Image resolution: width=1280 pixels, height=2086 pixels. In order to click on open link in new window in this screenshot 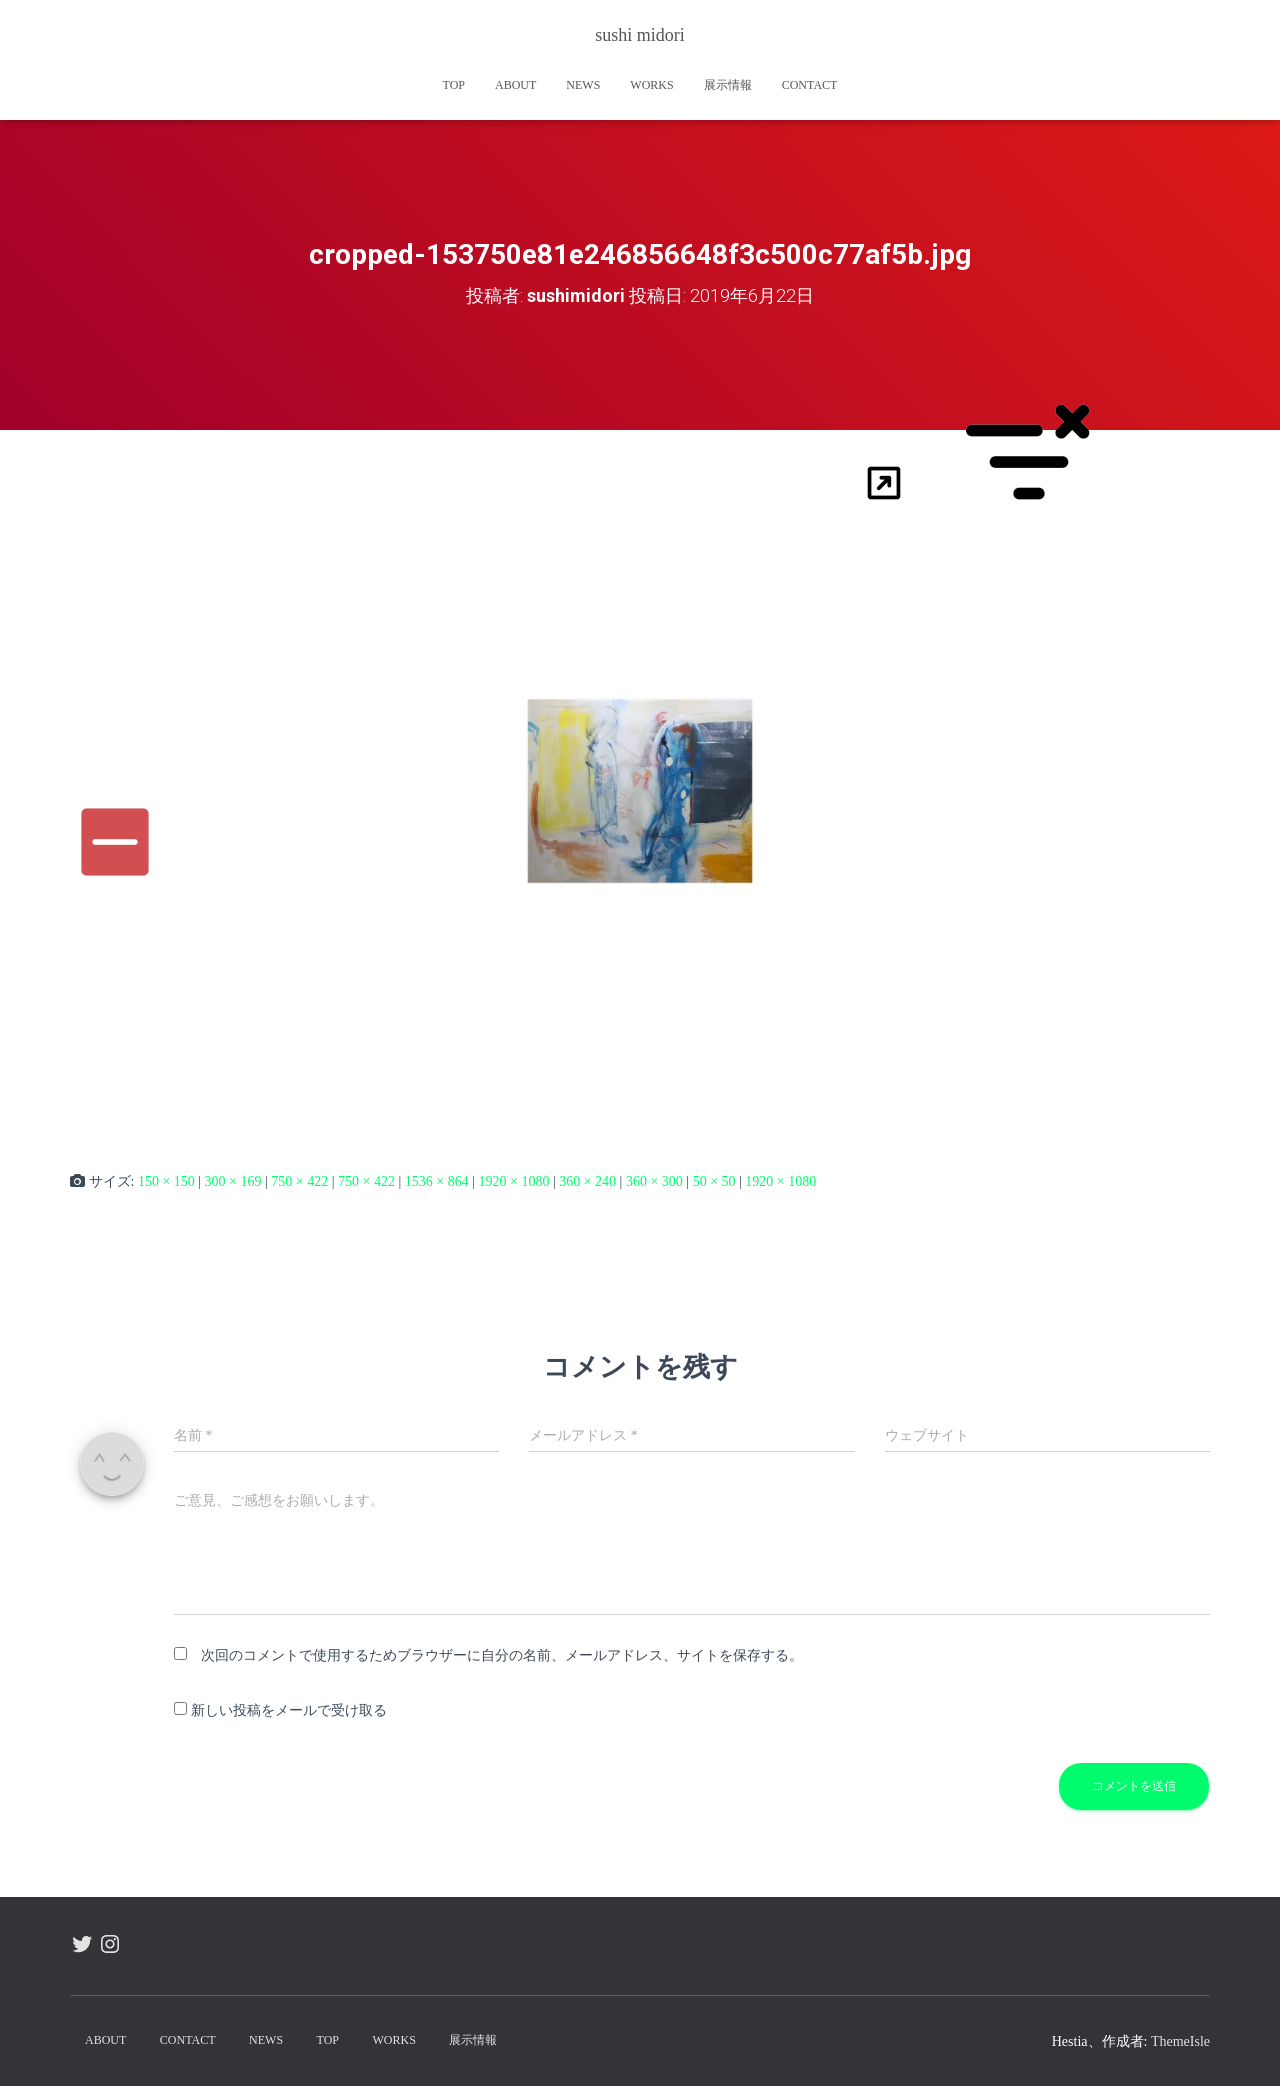, I will do `click(884, 483)`.